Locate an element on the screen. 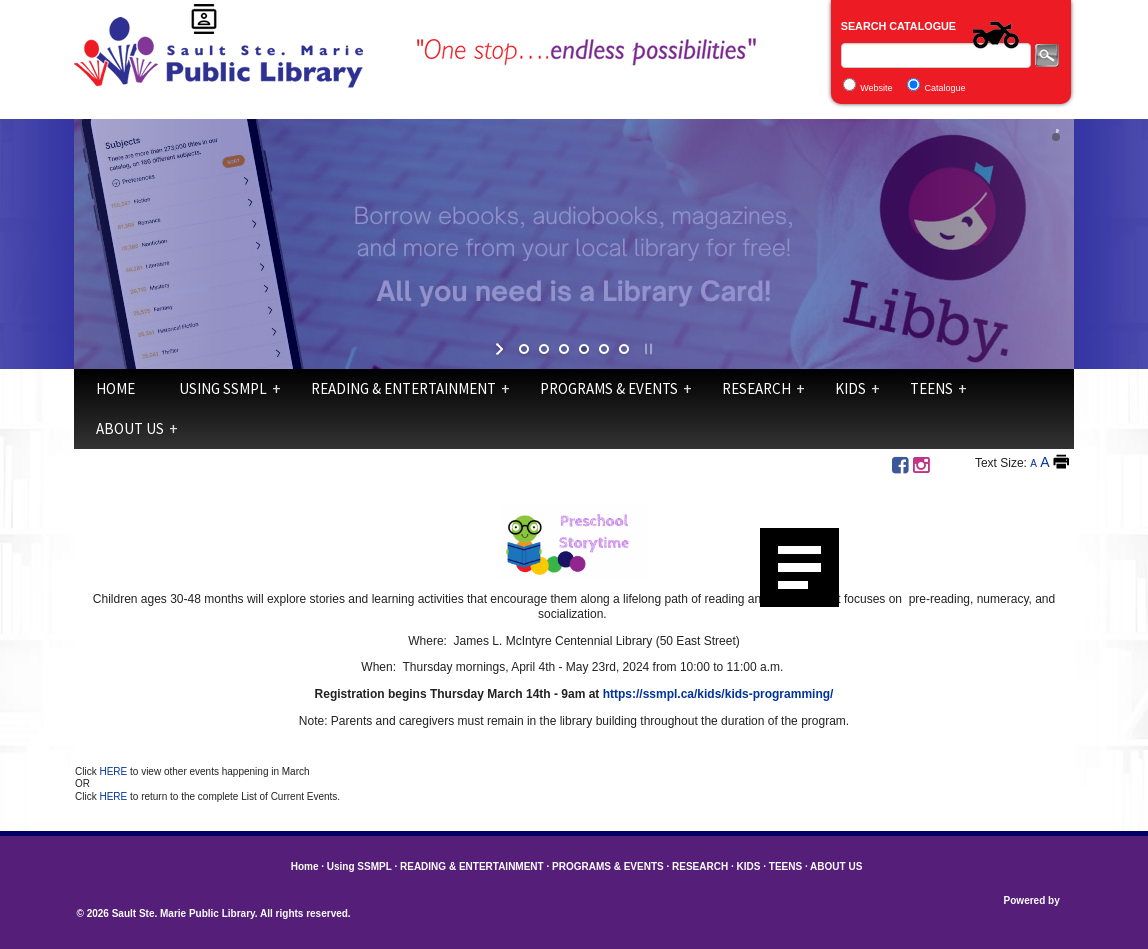  view motorcycle-friendly routes is located at coordinates (996, 35).